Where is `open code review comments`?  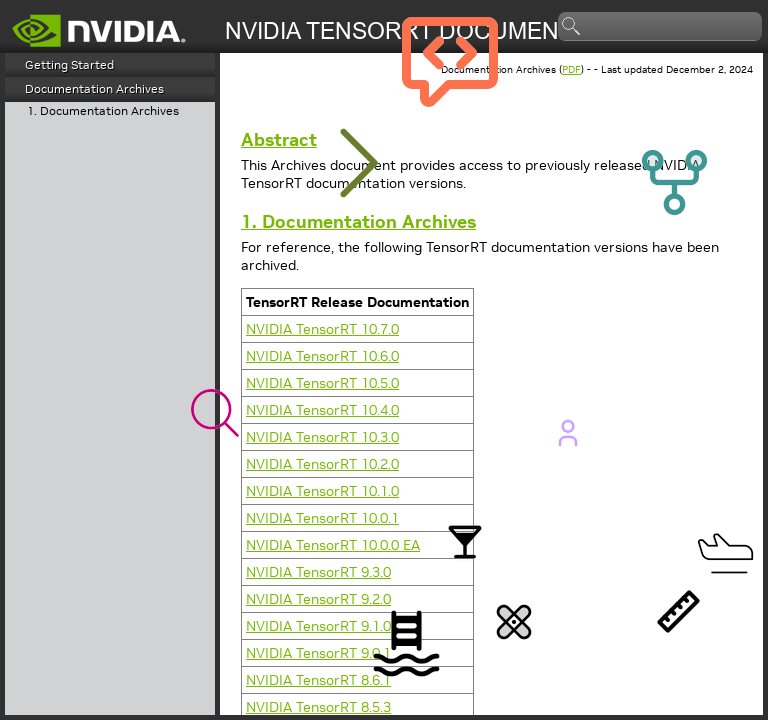 open code review comments is located at coordinates (450, 59).